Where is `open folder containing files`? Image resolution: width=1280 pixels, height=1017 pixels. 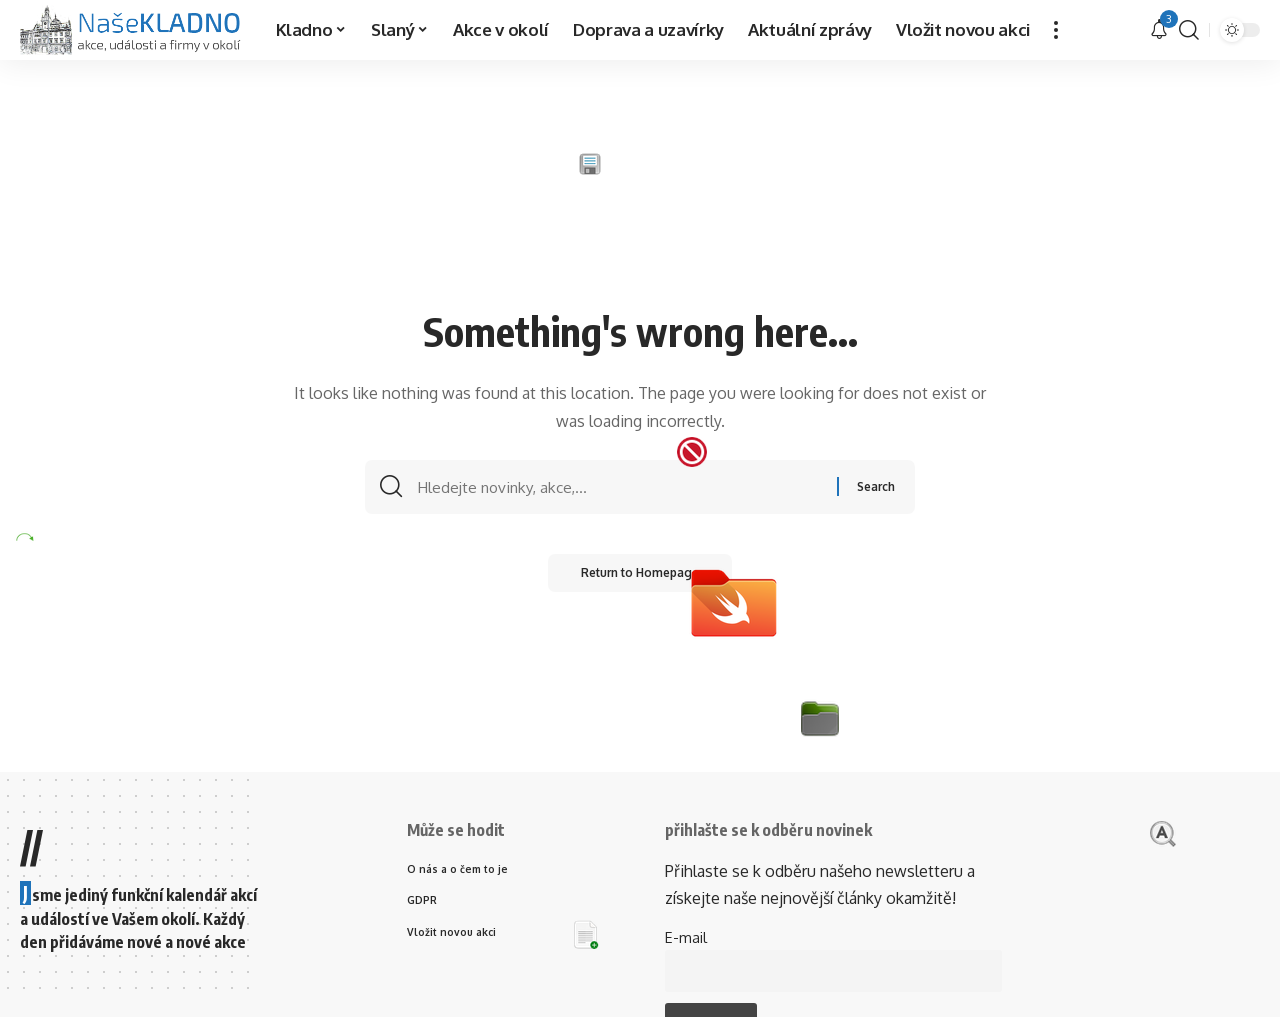
open folder containing files is located at coordinates (820, 718).